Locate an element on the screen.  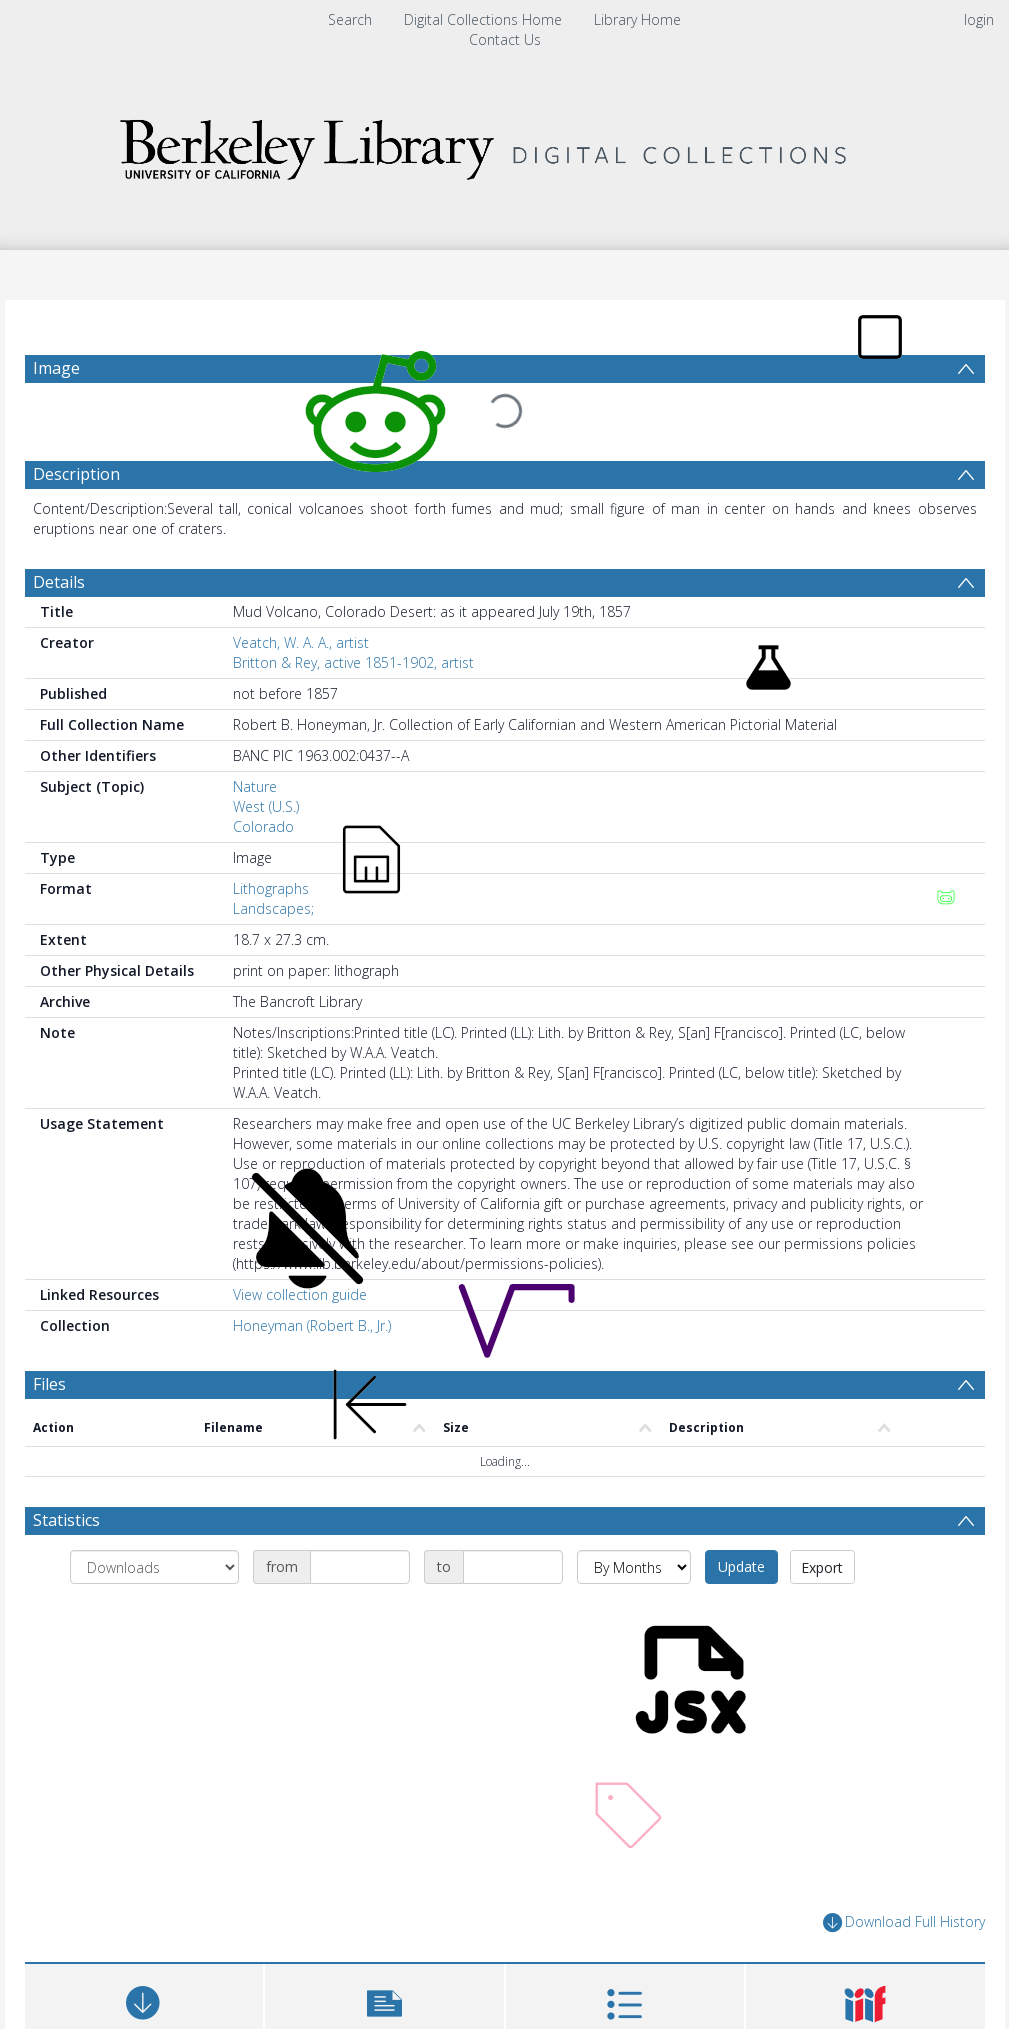
add or manage tags for an item is located at coordinates (624, 1811).